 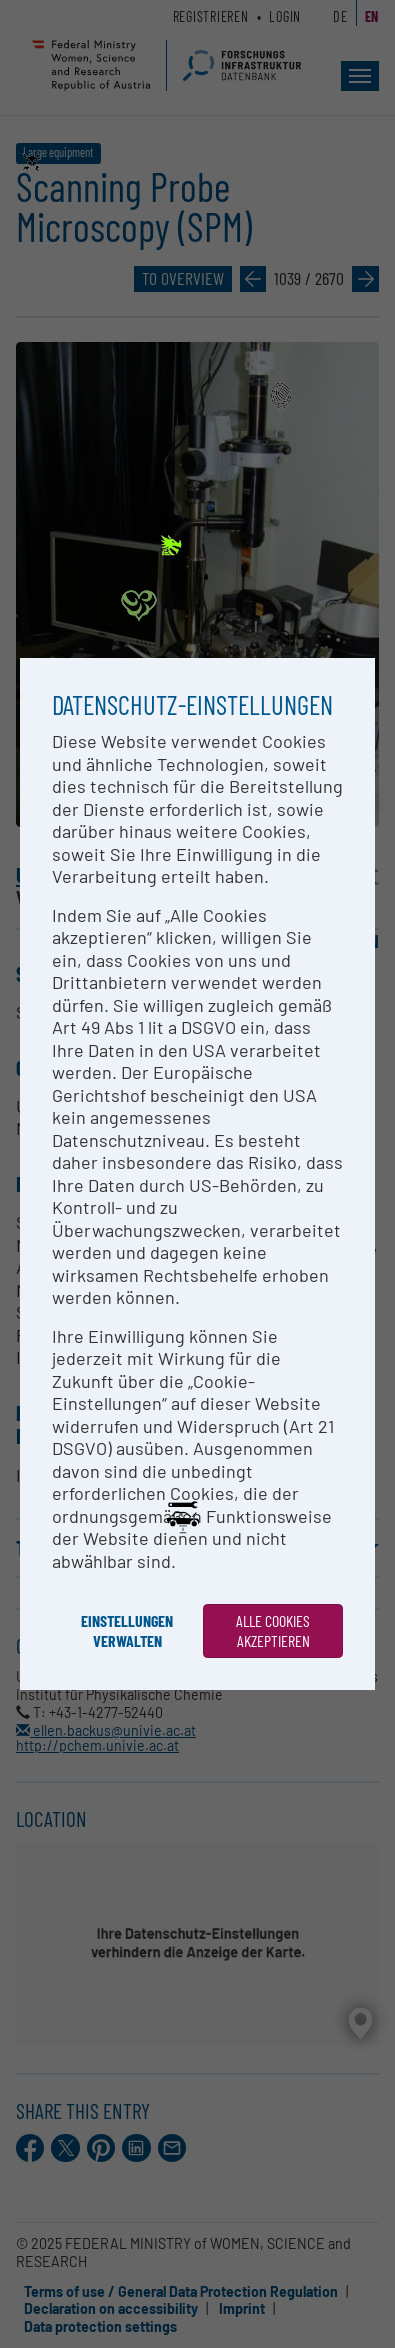 I want to click on indicates a powerful attack or special ability, so click(x=31, y=162).